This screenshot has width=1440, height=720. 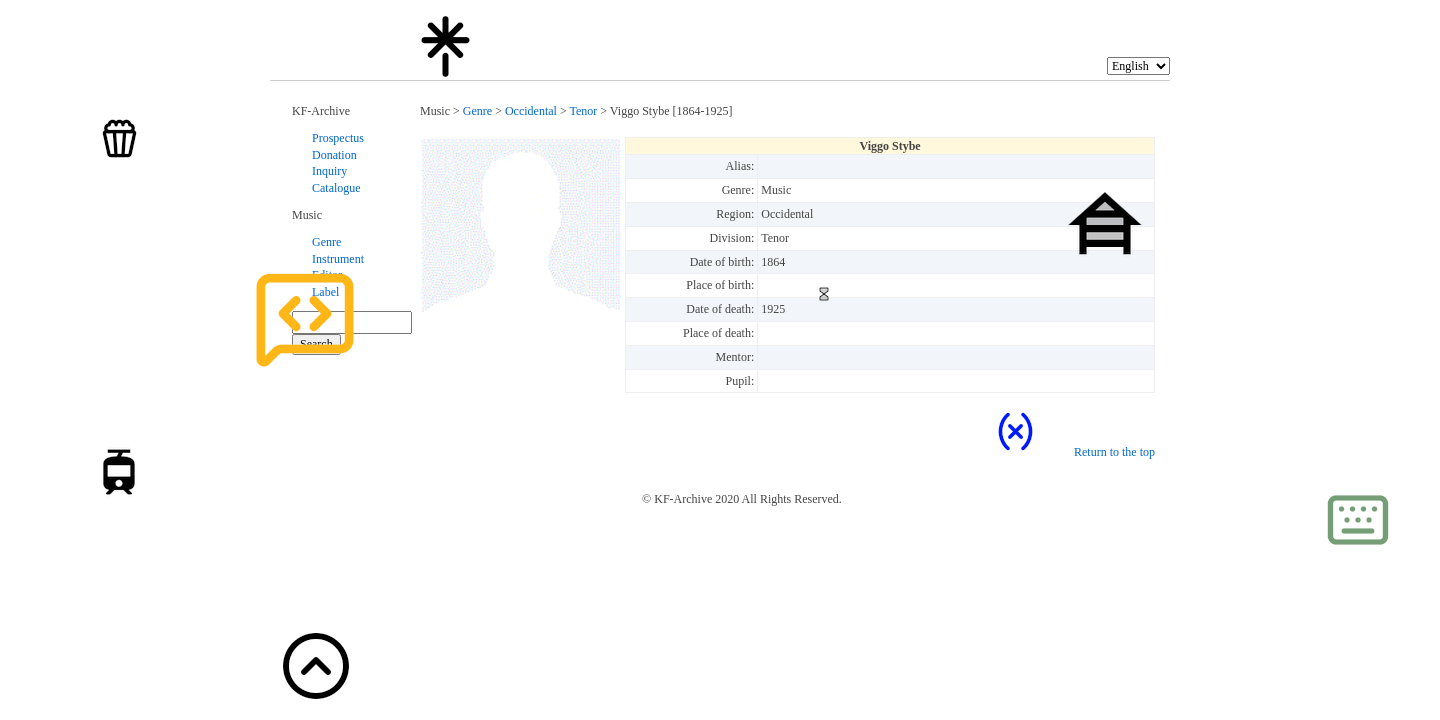 What do you see at coordinates (1015, 431) in the screenshot?
I see `represents a variable or dynamic value in code` at bounding box center [1015, 431].